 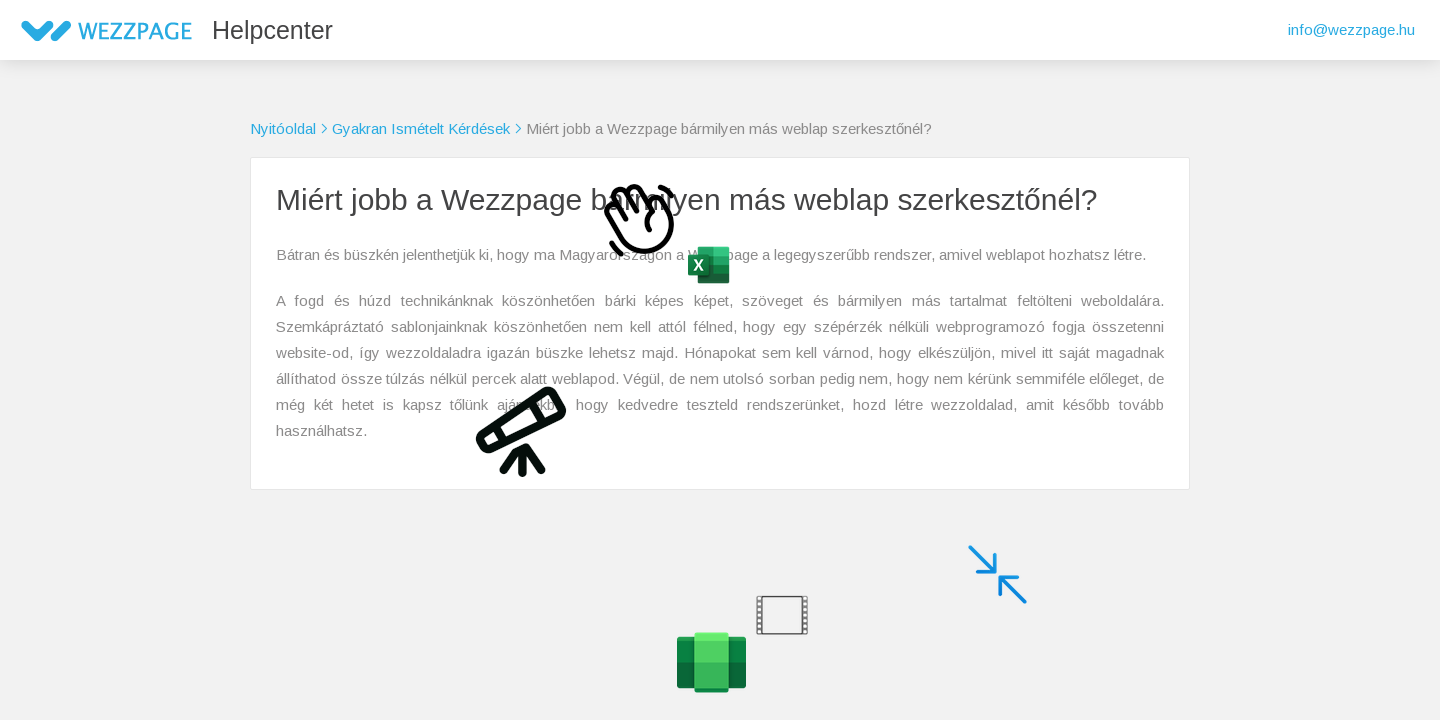 I want to click on open android app or emulator, so click(x=711, y=662).